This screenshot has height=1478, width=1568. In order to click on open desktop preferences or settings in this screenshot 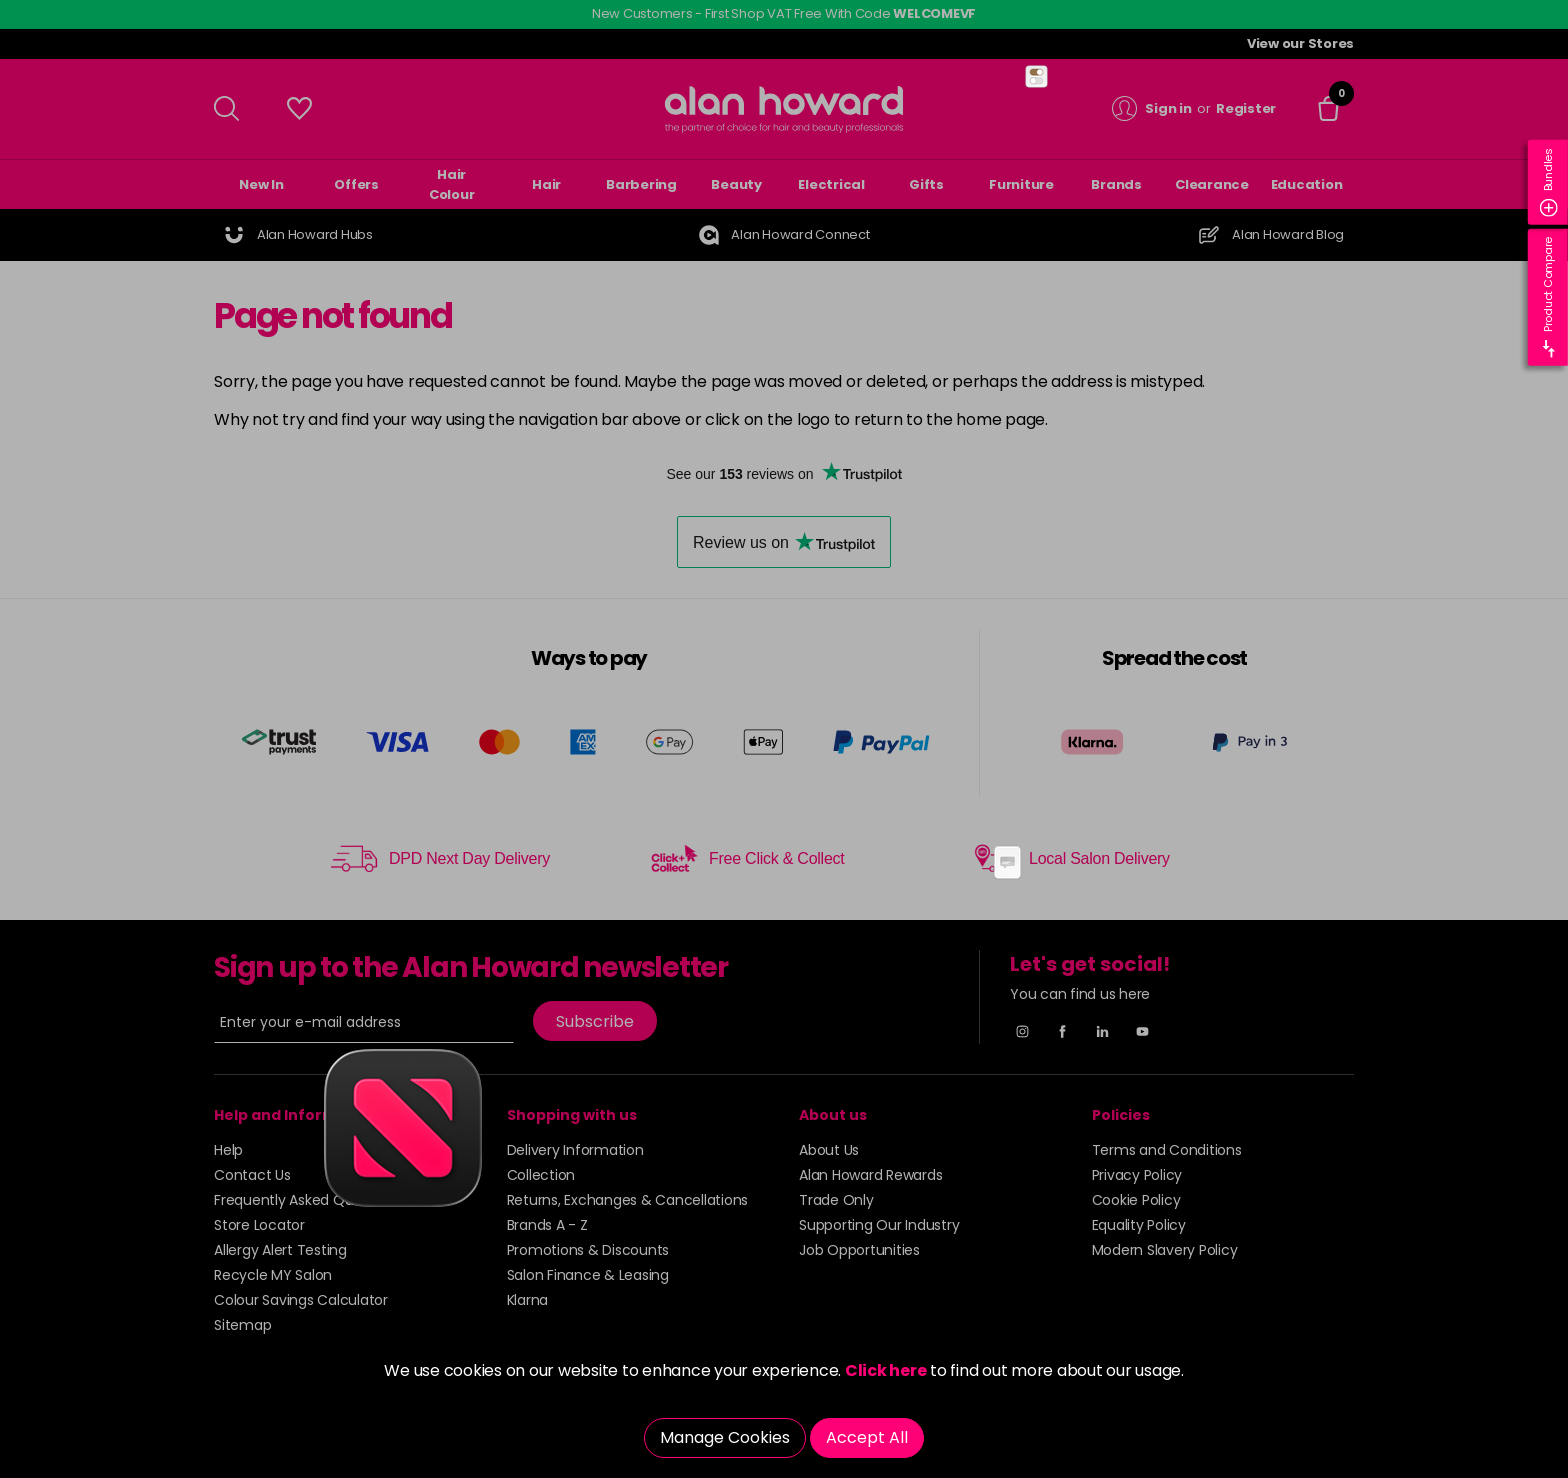, I will do `click(1036, 76)`.